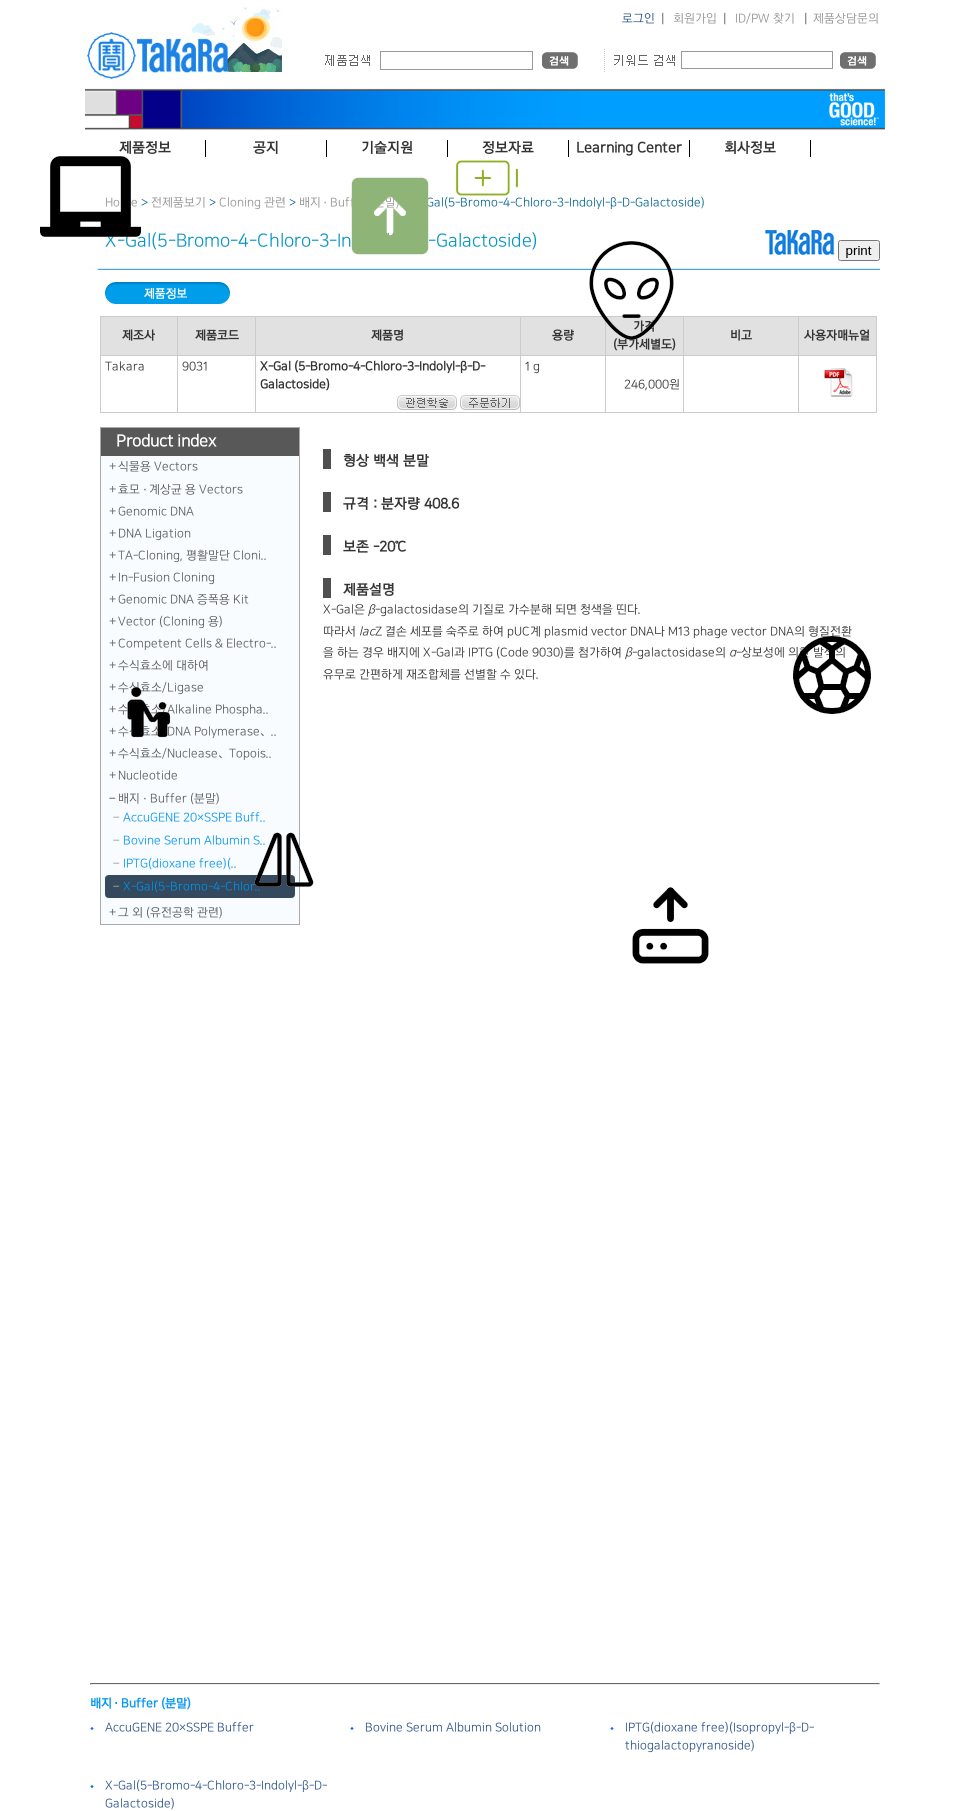 The height and width of the screenshot is (1811, 969). Describe the element at coordinates (150, 712) in the screenshot. I see `indicates child supervision required` at that location.